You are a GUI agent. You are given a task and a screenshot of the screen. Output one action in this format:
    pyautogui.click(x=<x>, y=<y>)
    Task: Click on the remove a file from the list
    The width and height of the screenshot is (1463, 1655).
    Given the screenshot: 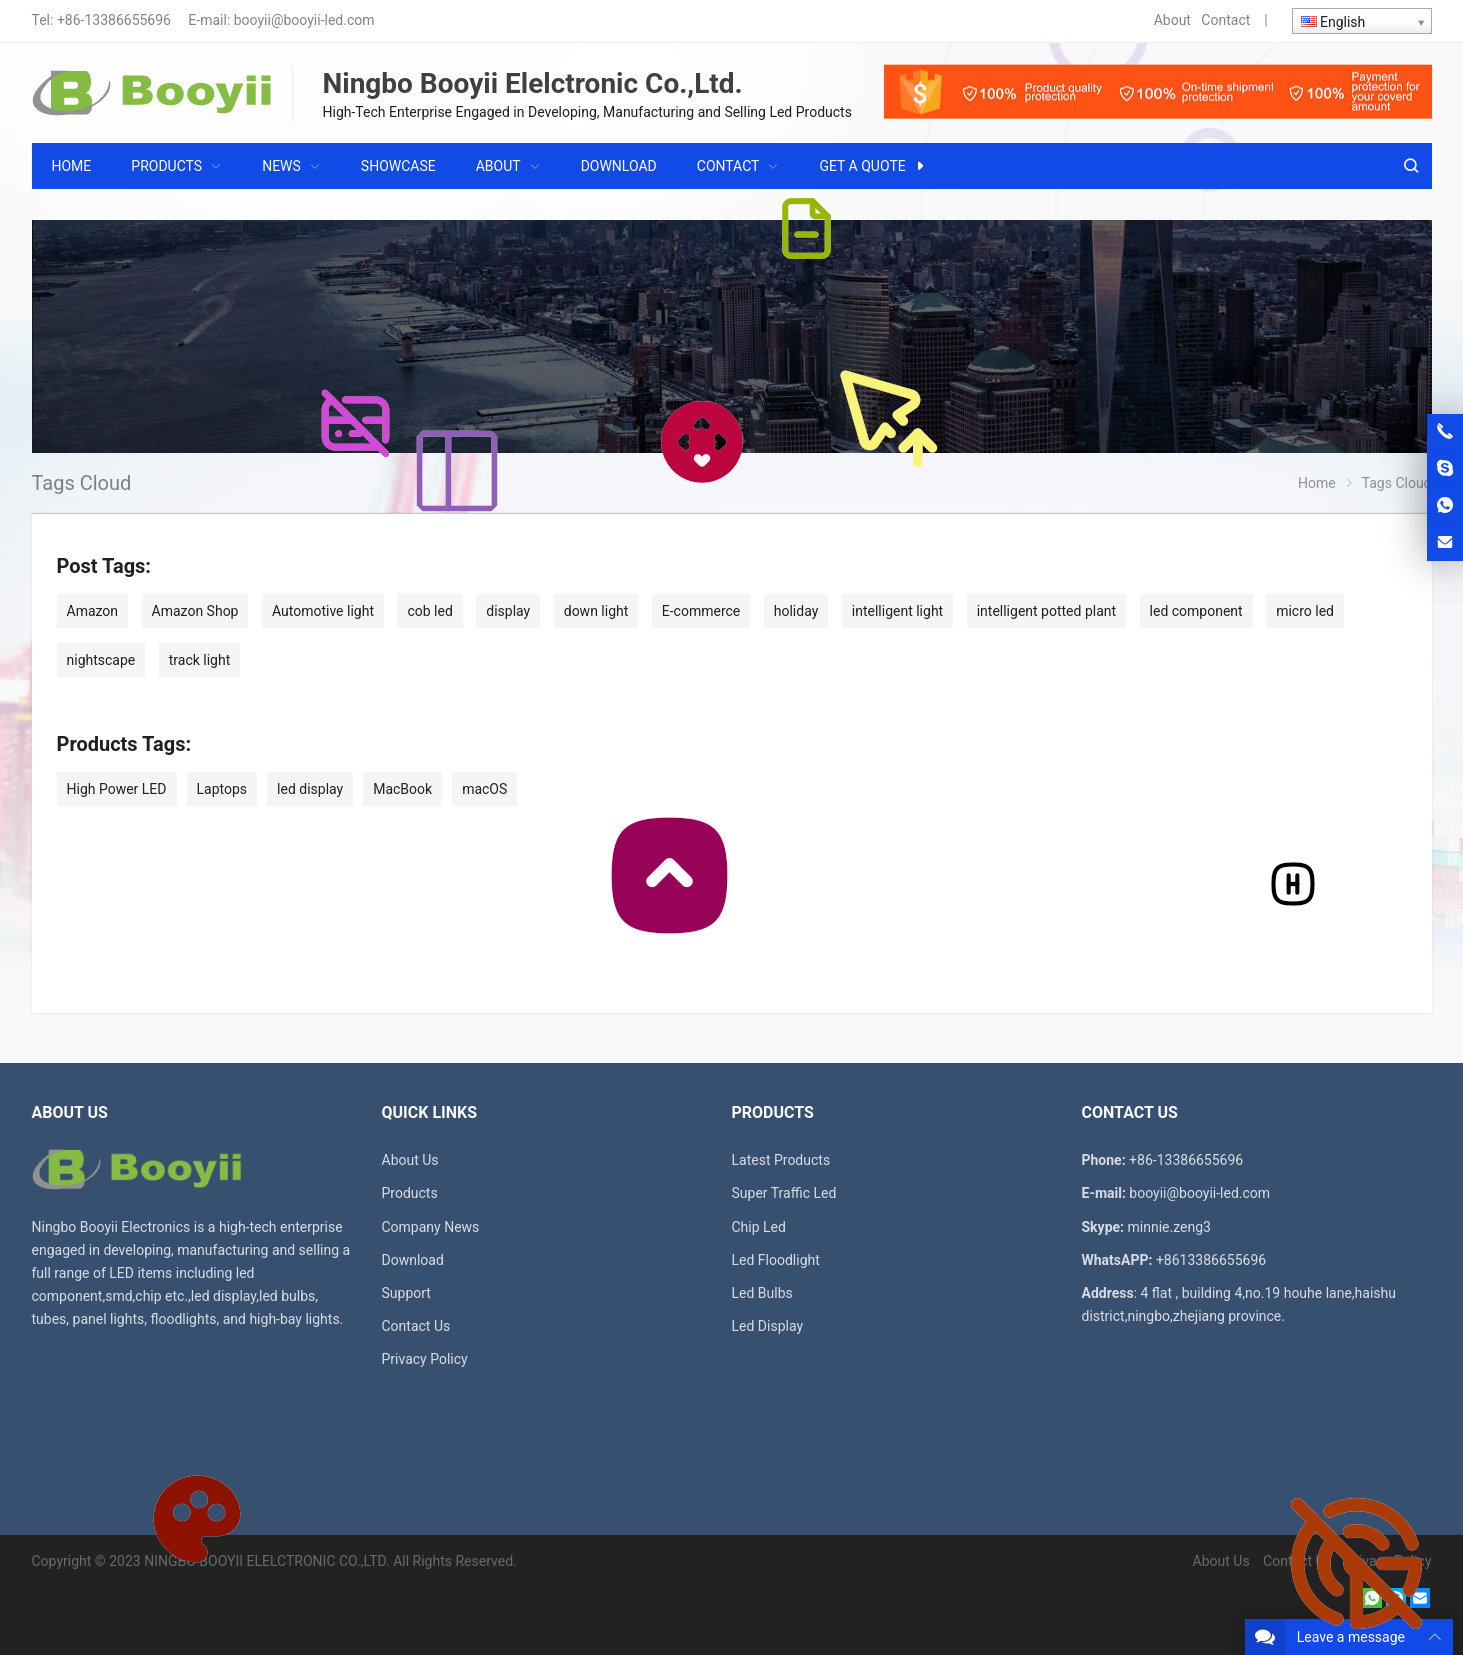 What is the action you would take?
    pyautogui.click(x=806, y=228)
    